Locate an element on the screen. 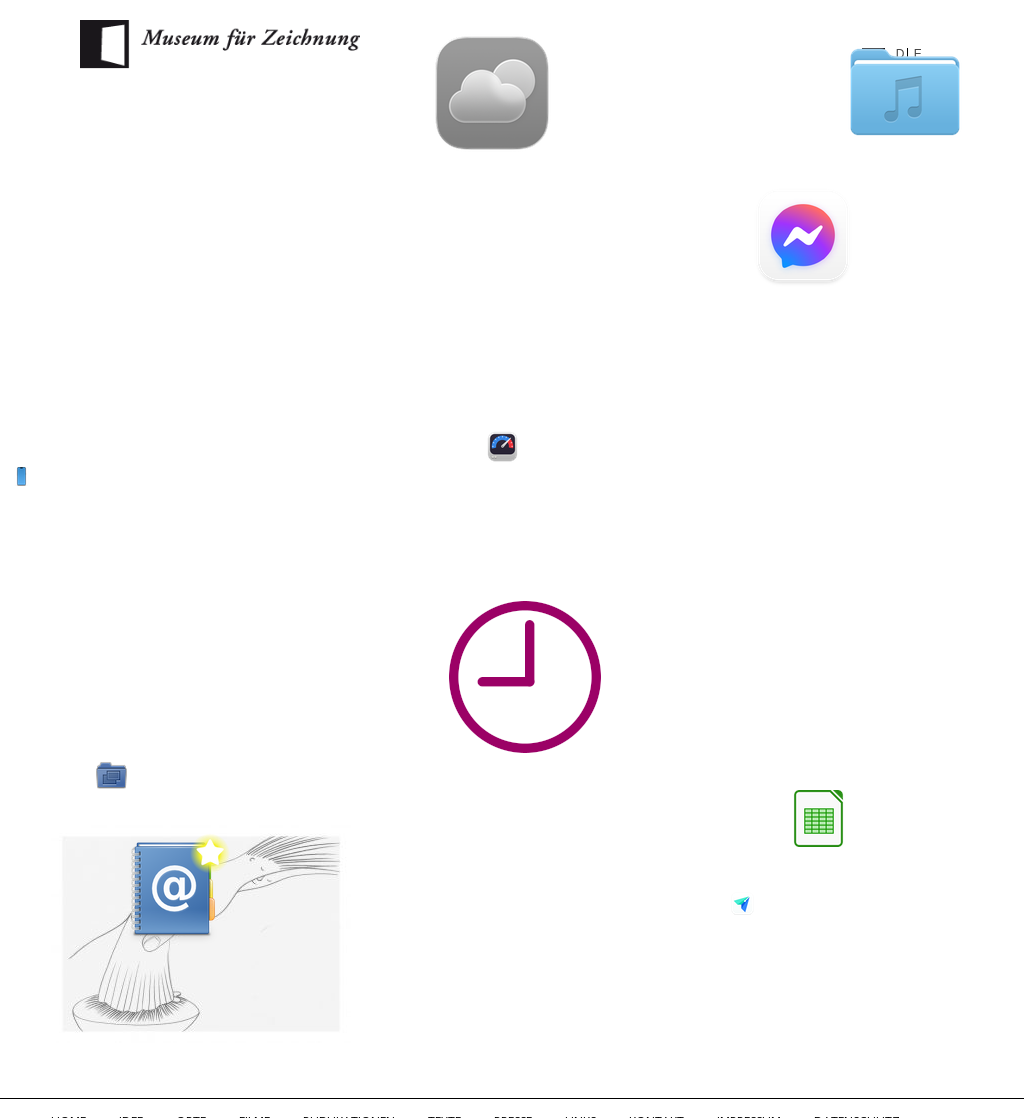  iPhone 16 device icon is located at coordinates (21, 476).